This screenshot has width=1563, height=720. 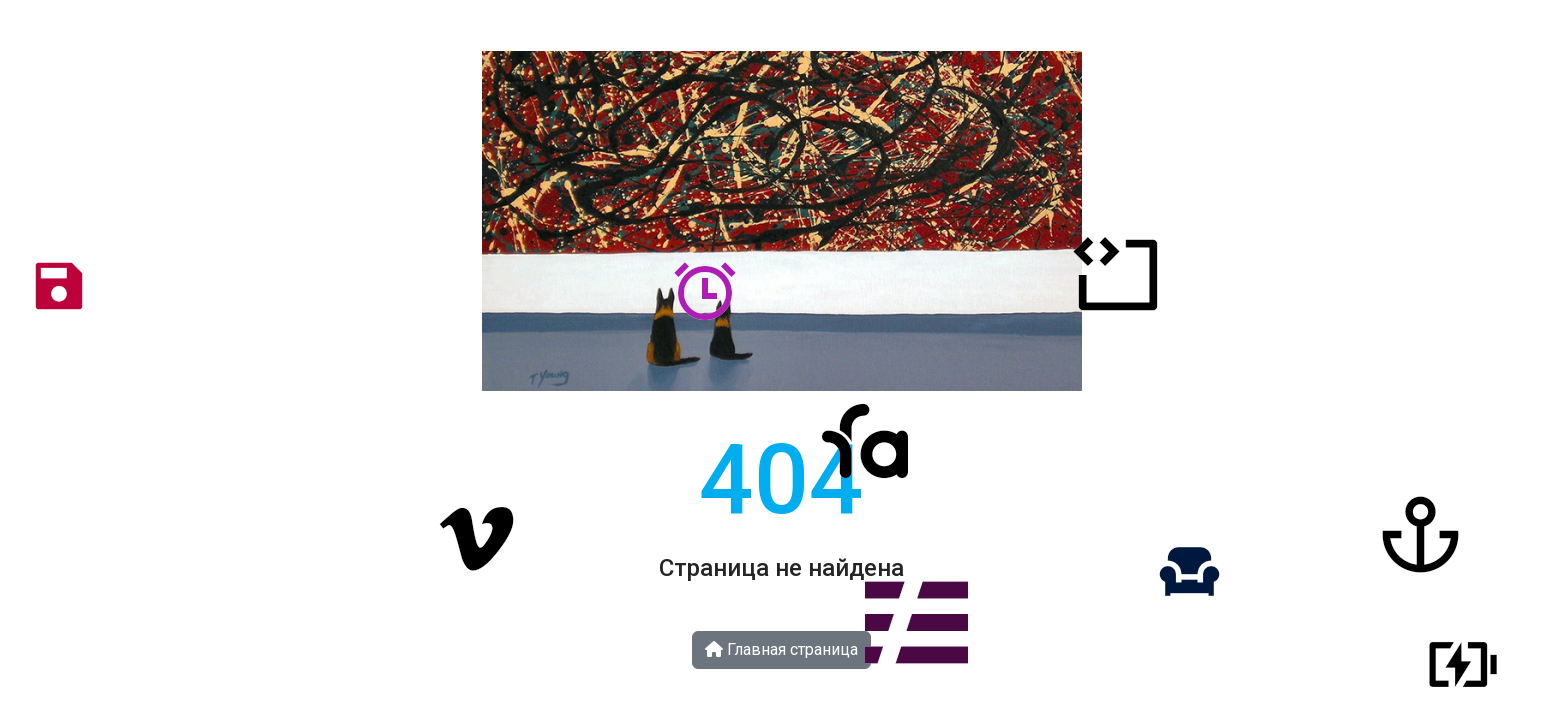 What do you see at coordinates (865, 441) in the screenshot?
I see `open Favro project management app` at bounding box center [865, 441].